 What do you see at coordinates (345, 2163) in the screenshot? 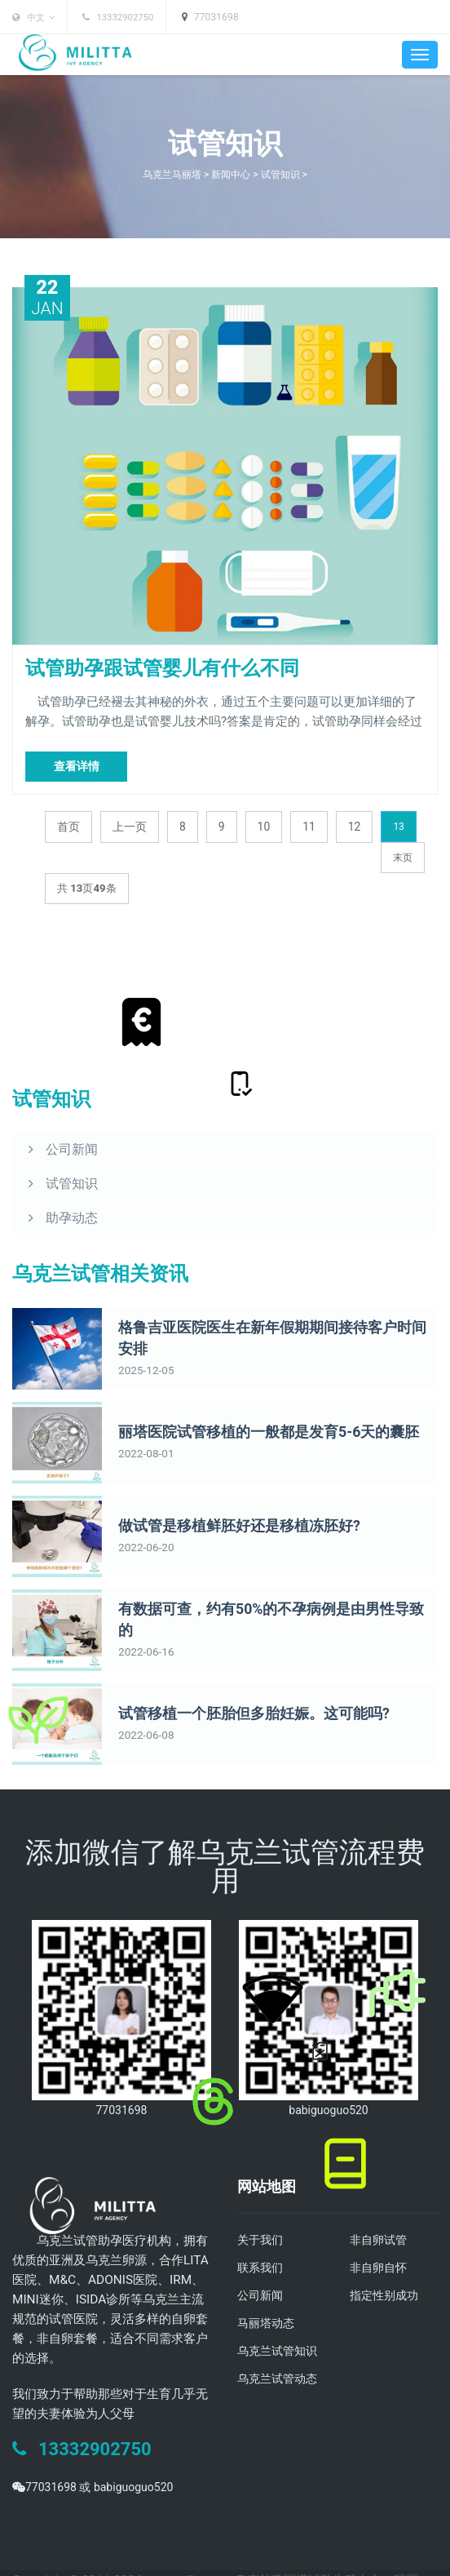
I see `remove a book from your library` at bounding box center [345, 2163].